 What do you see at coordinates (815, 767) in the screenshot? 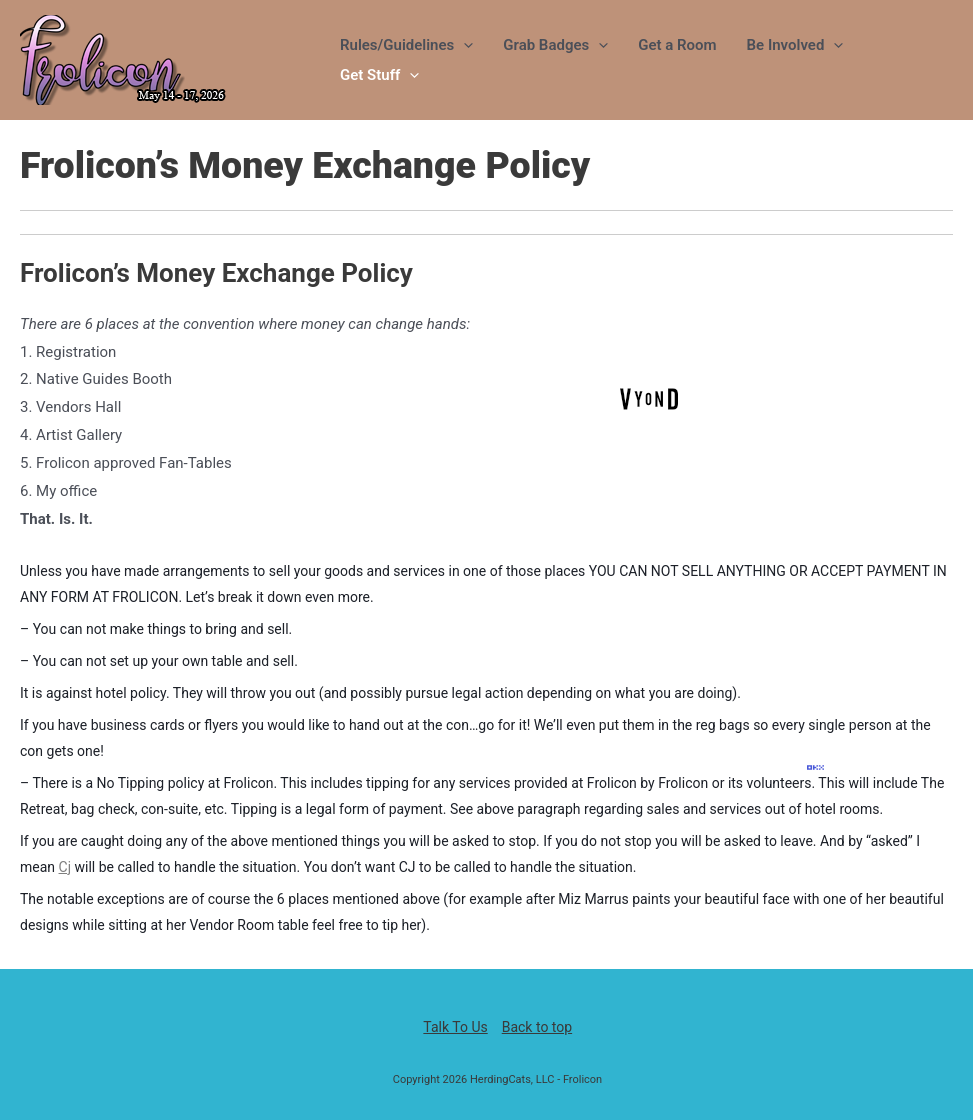
I see `open the OKX cryptocurrency exchange app` at bounding box center [815, 767].